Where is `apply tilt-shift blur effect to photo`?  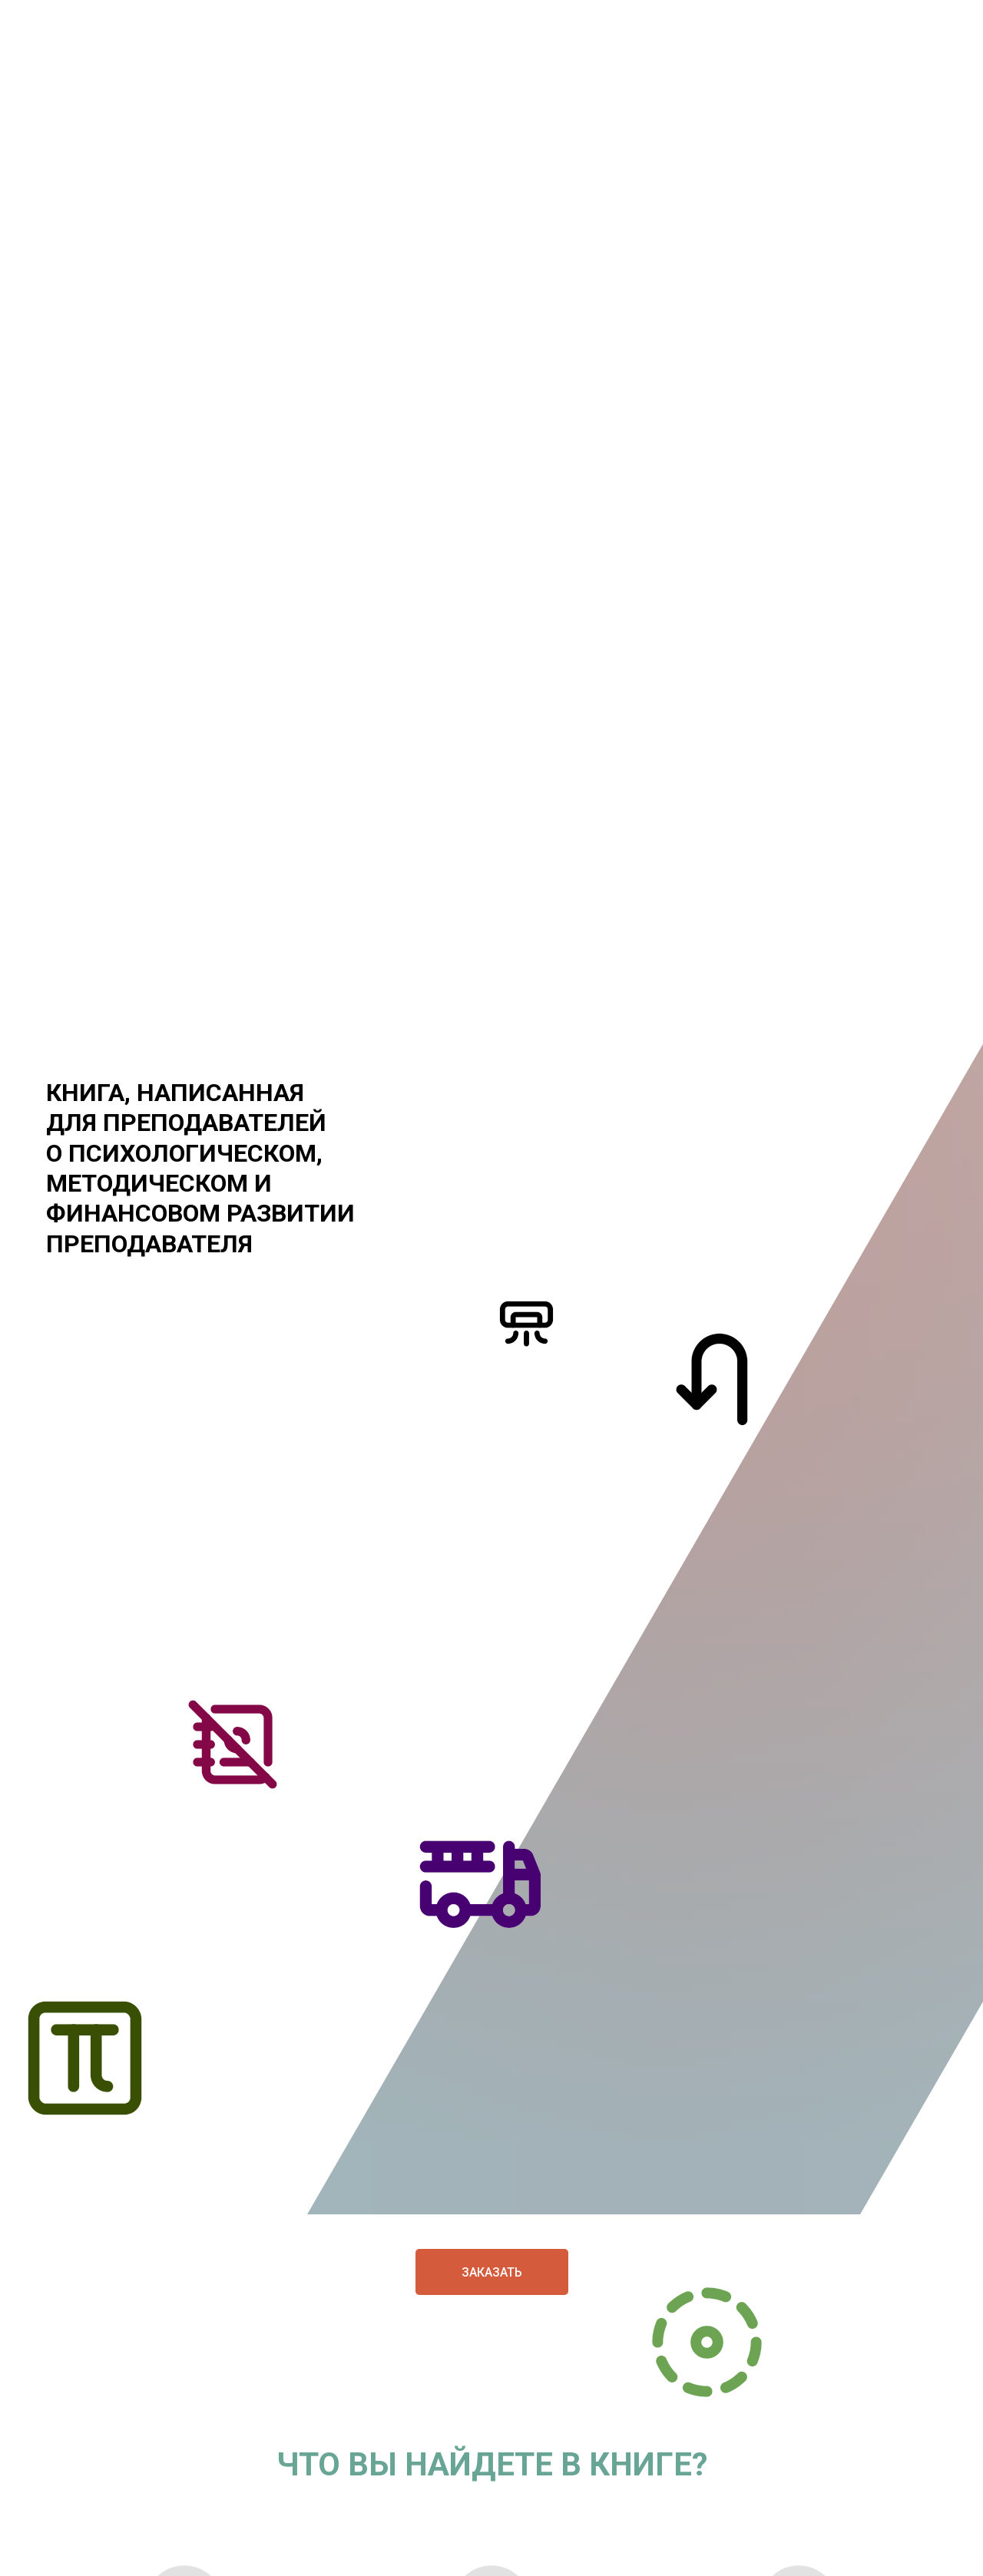 apply tilt-shift blur effect to photo is located at coordinates (707, 2342).